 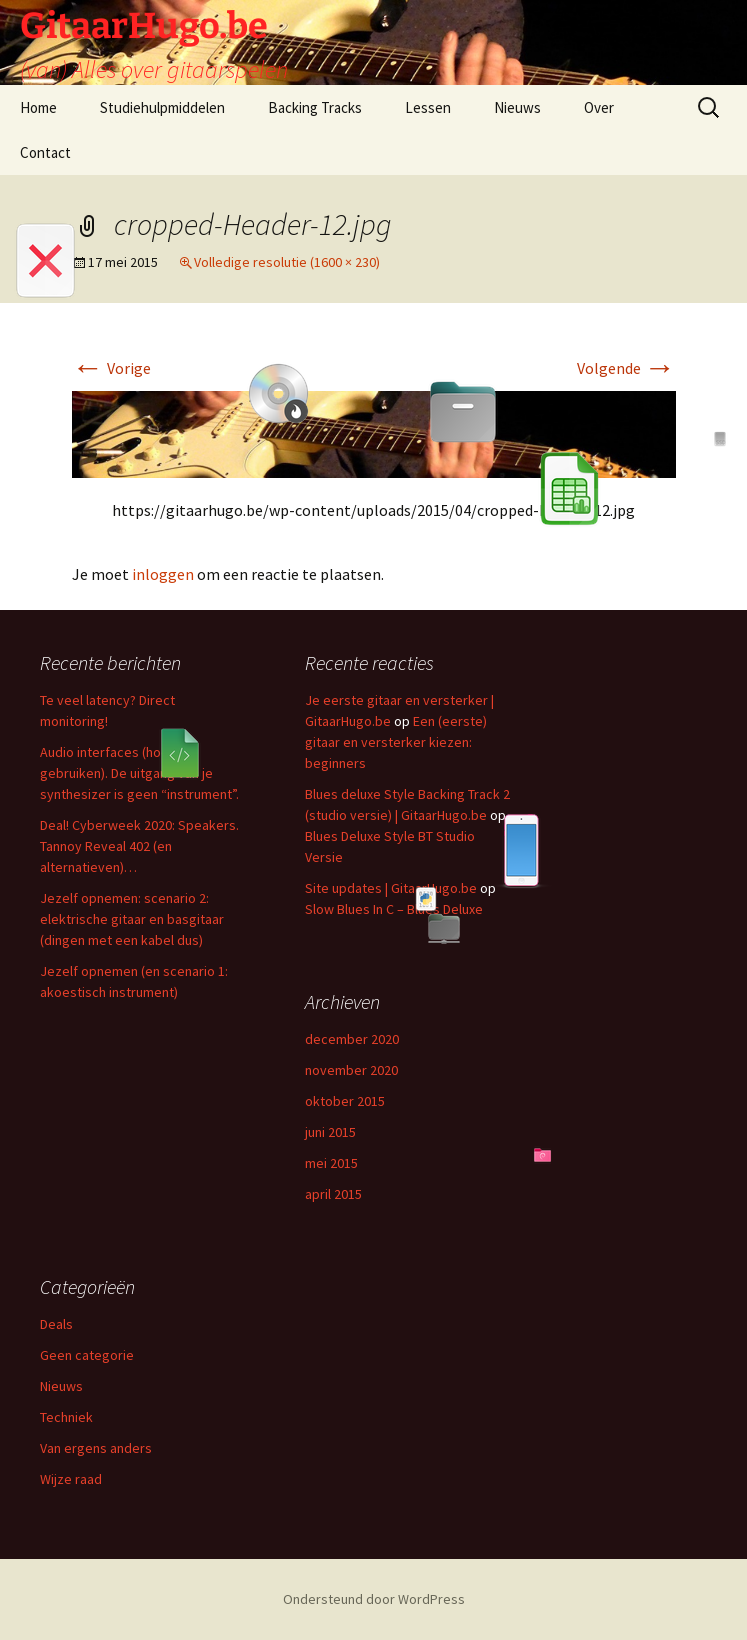 I want to click on open the file manager application, so click(x=463, y=412).